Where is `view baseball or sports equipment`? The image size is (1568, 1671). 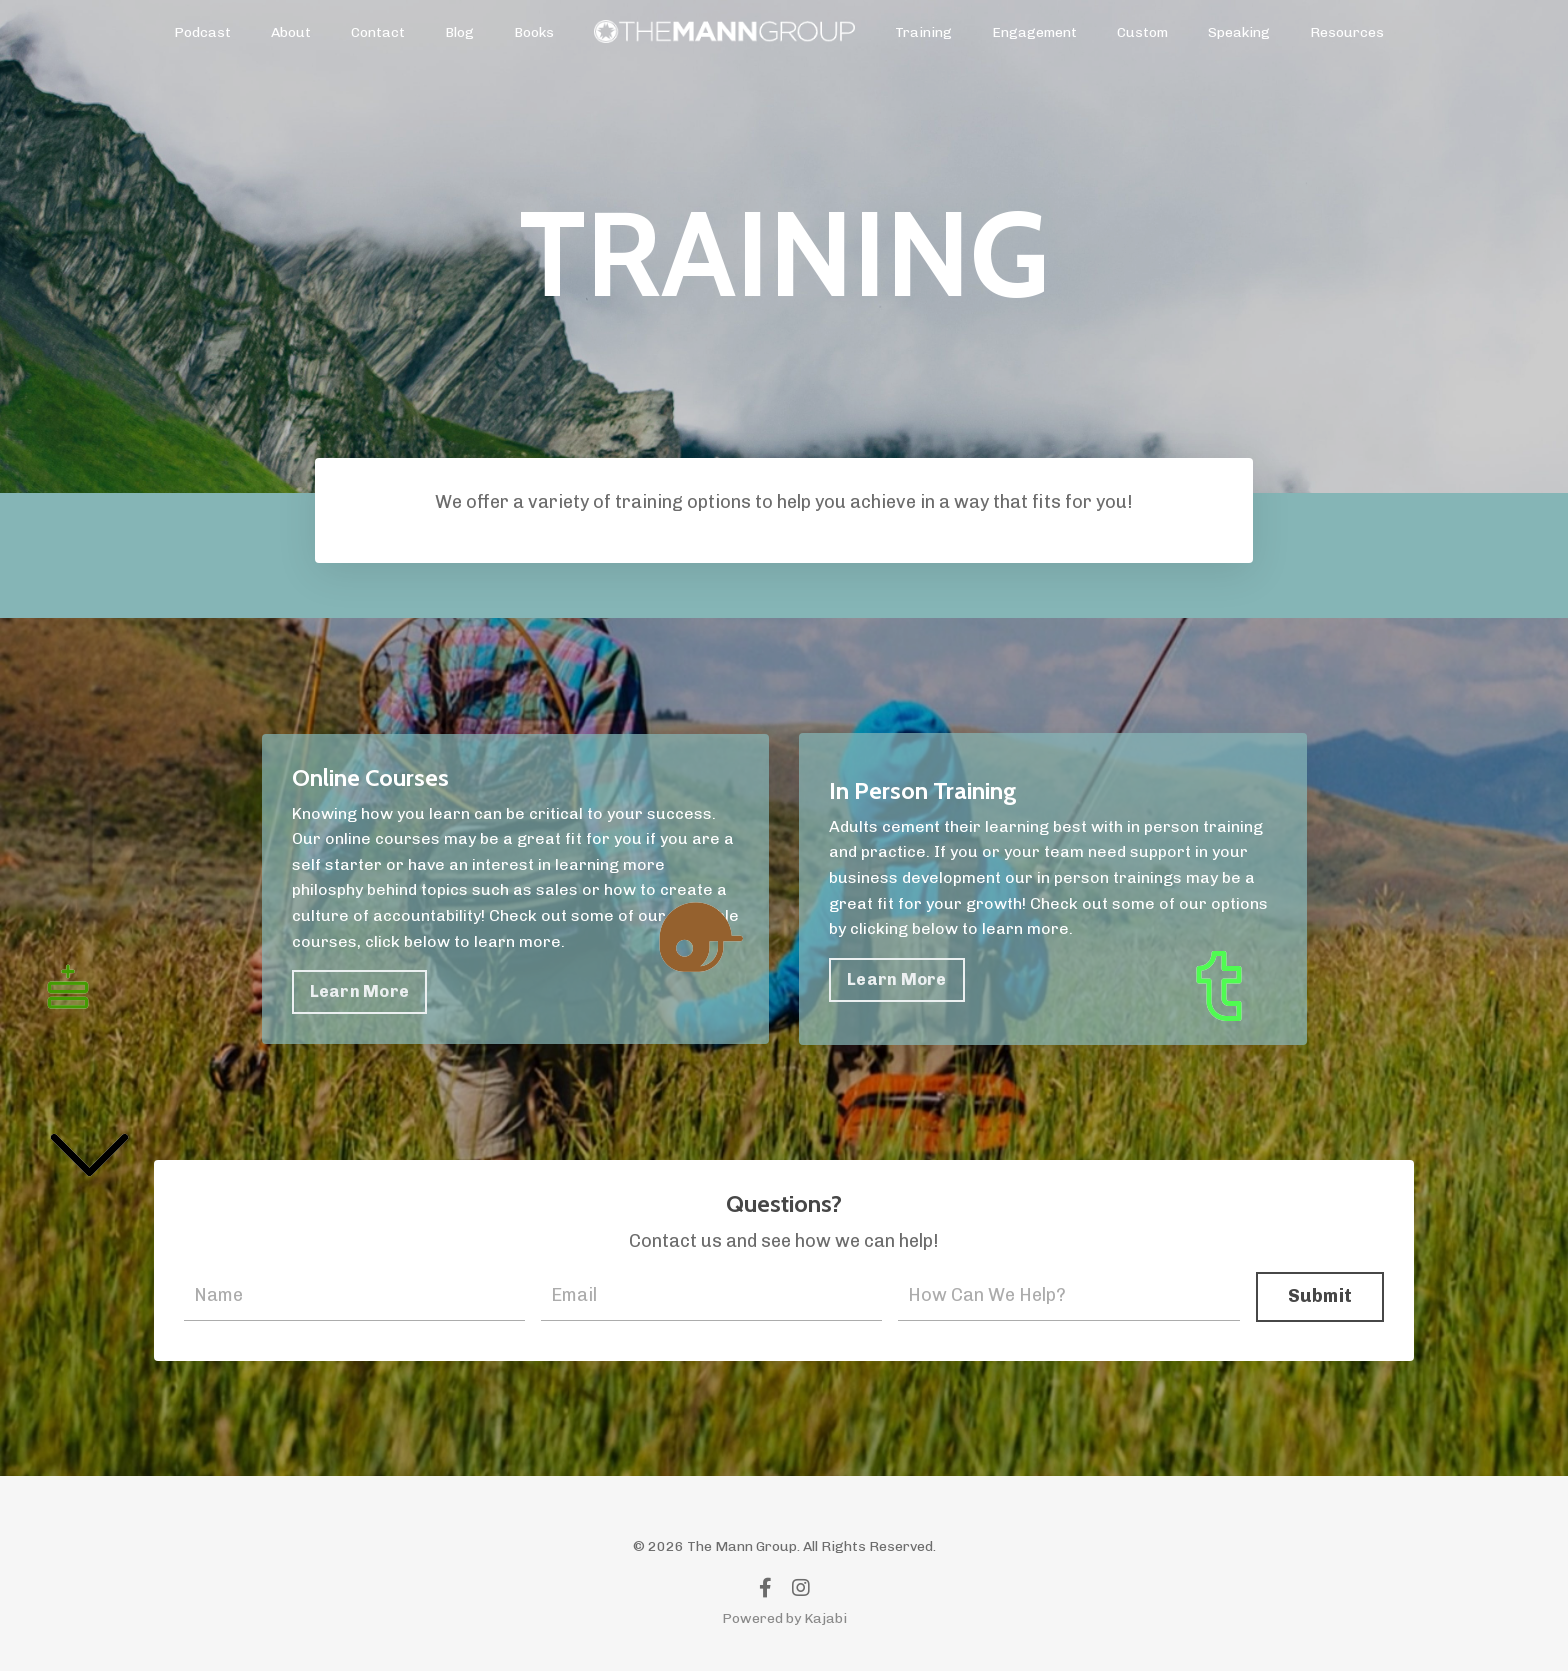
view baseball or sports equipment is located at coordinates (698, 938).